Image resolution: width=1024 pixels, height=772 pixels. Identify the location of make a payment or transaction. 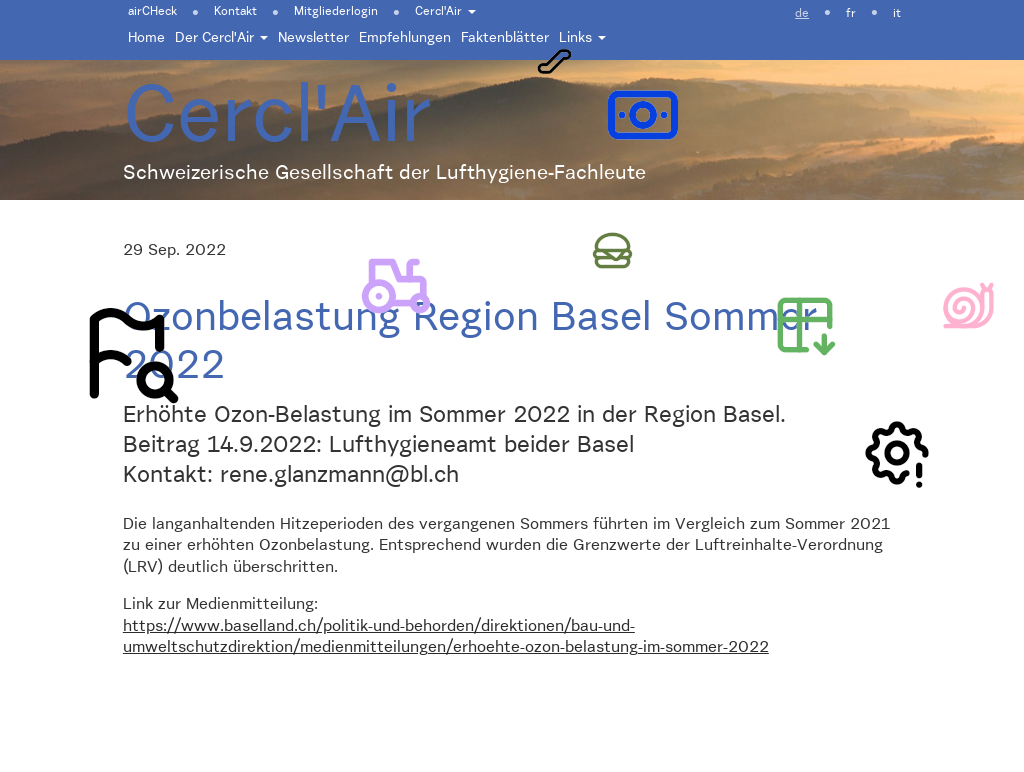
(643, 115).